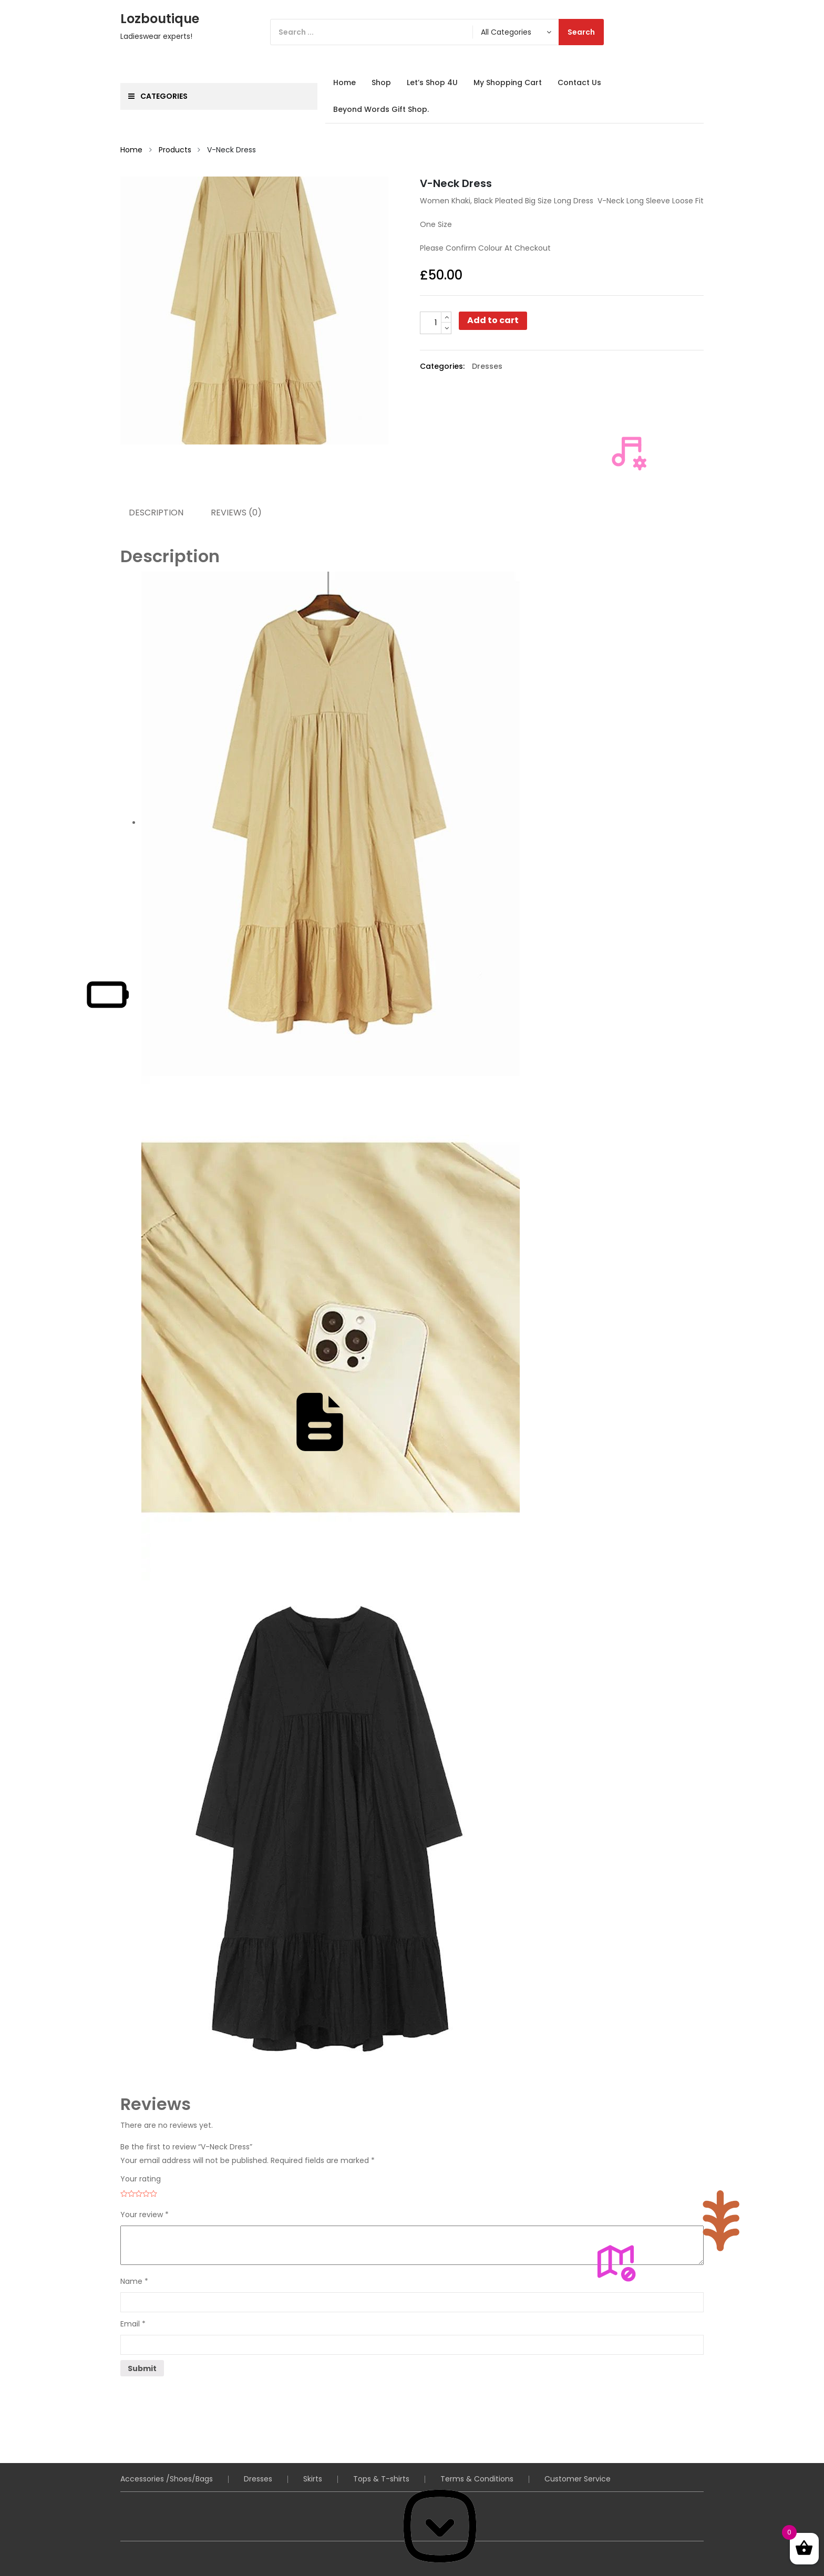 The height and width of the screenshot is (2576, 824). What do you see at coordinates (628, 451) in the screenshot?
I see `access music or audio settings` at bounding box center [628, 451].